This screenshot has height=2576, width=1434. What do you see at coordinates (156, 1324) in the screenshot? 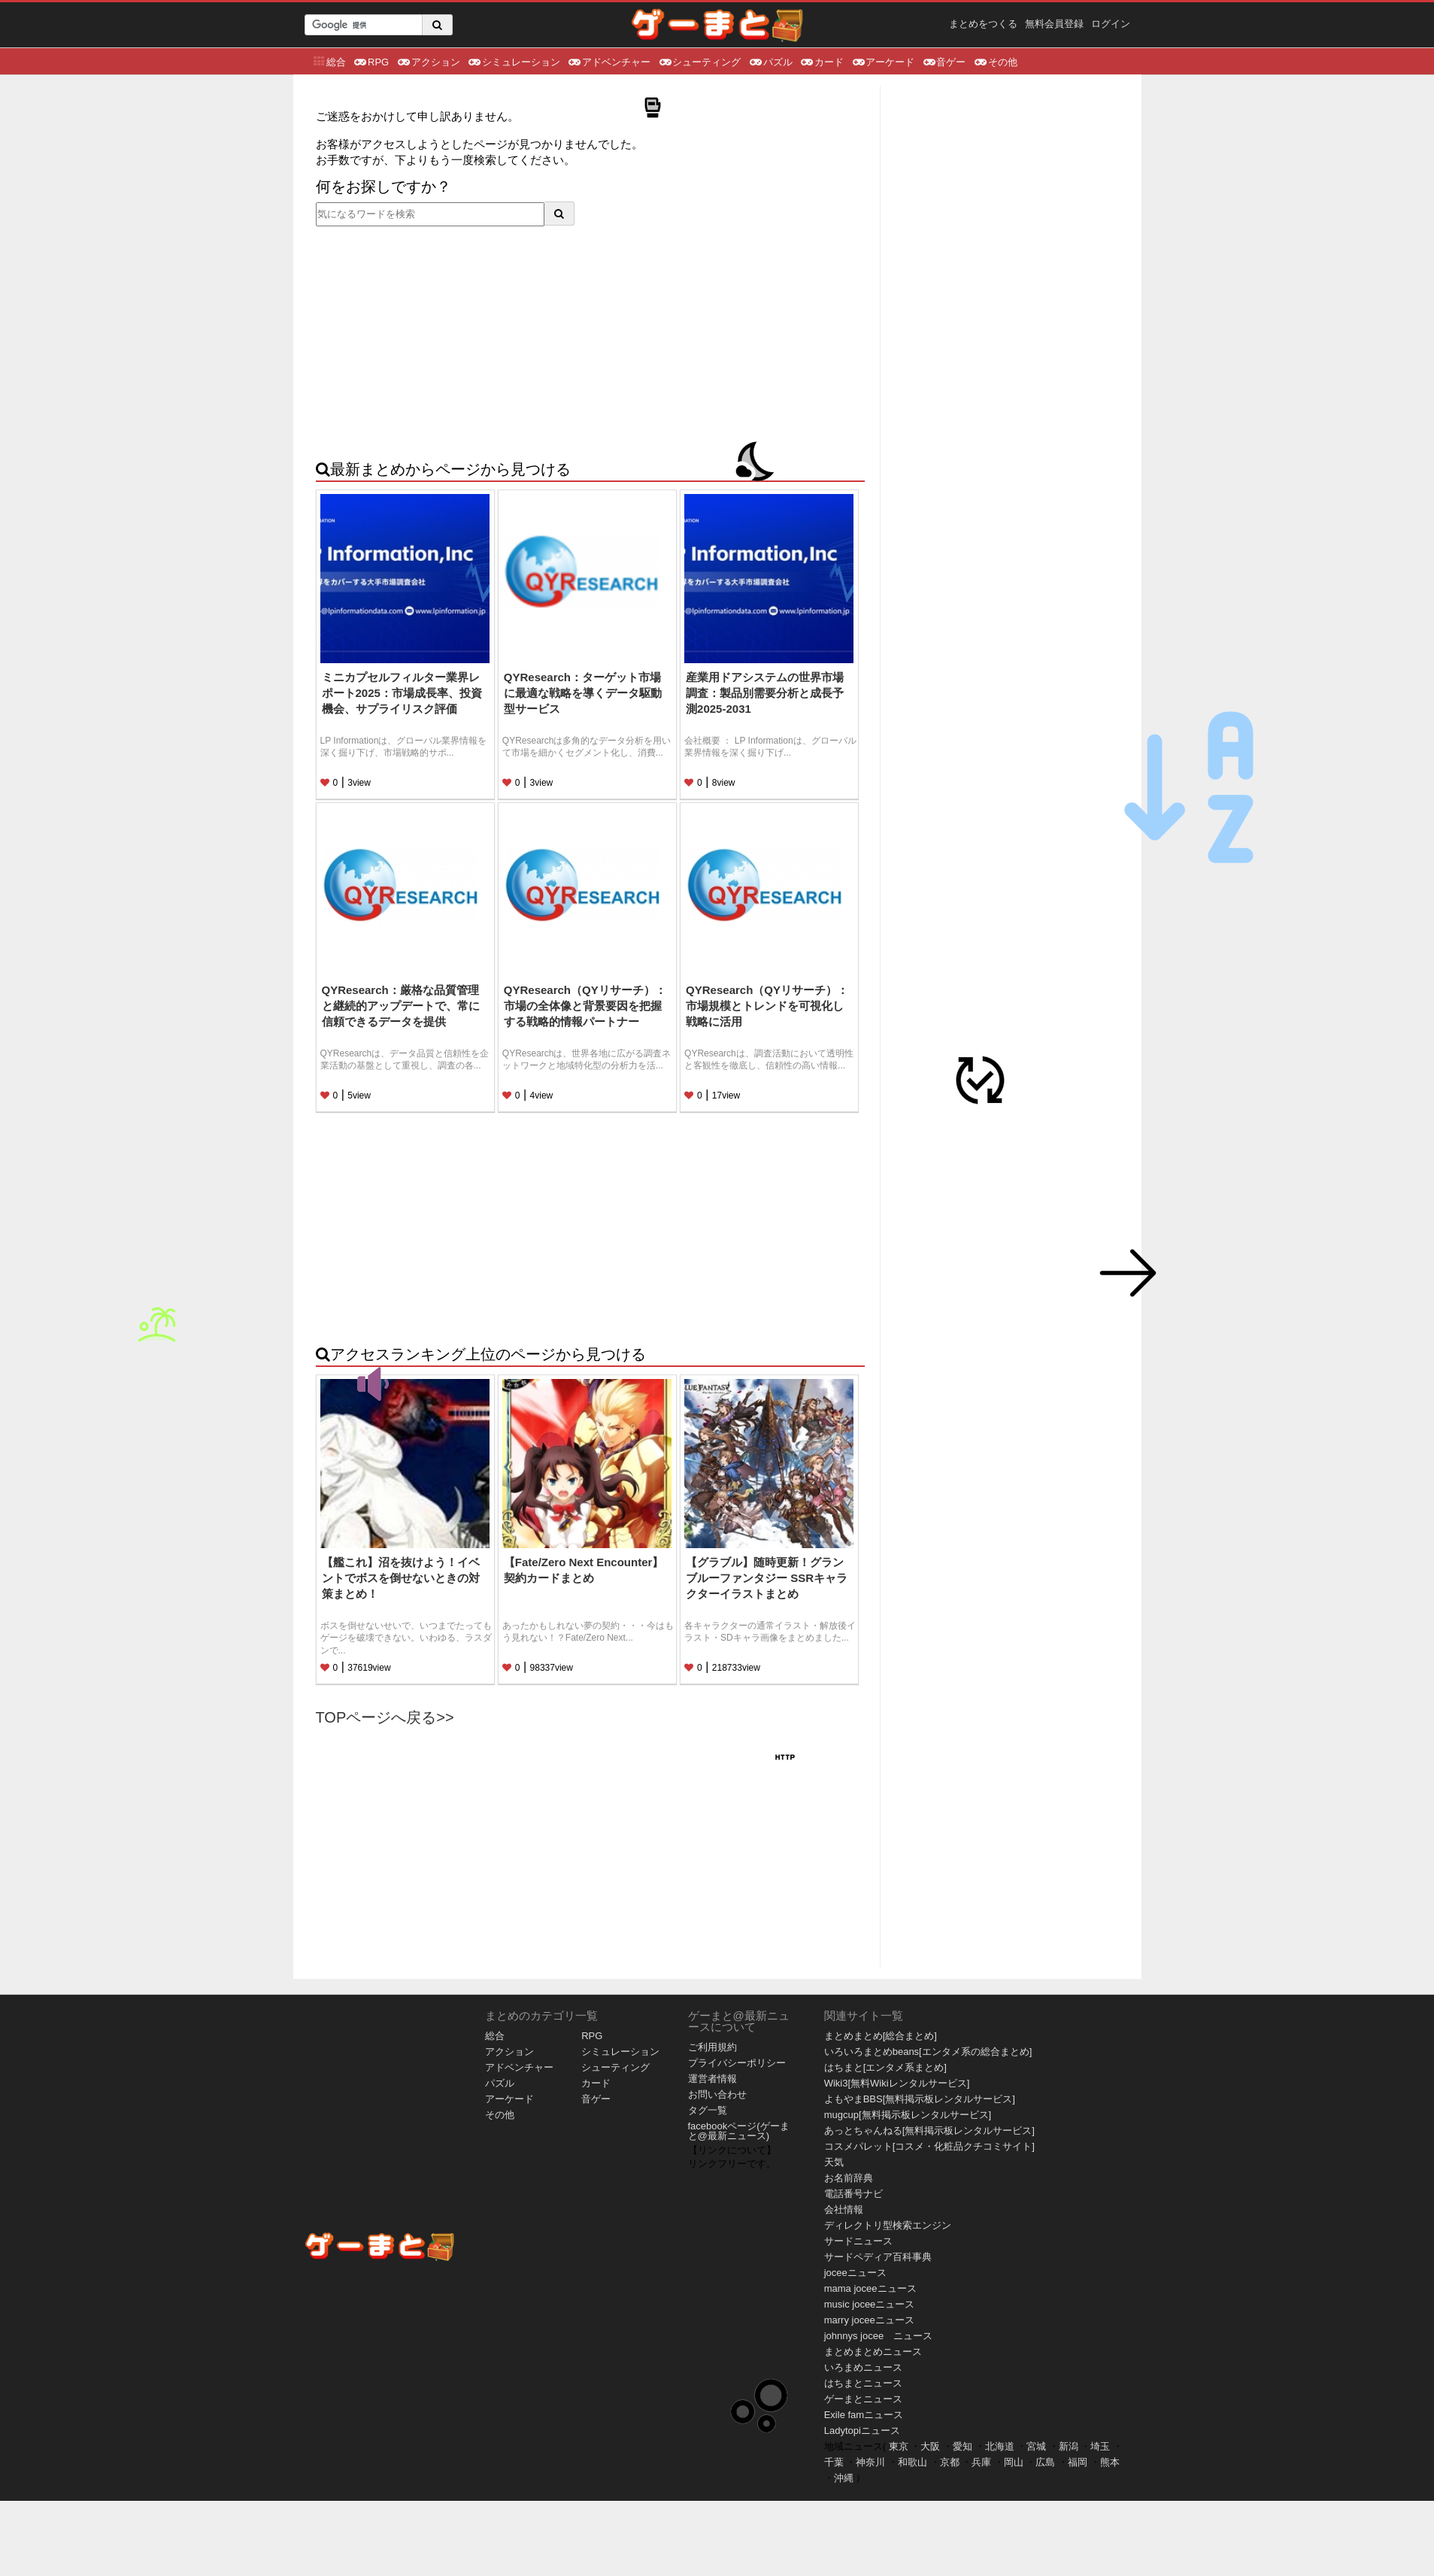
I see `indicates vacation or travel mode` at bounding box center [156, 1324].